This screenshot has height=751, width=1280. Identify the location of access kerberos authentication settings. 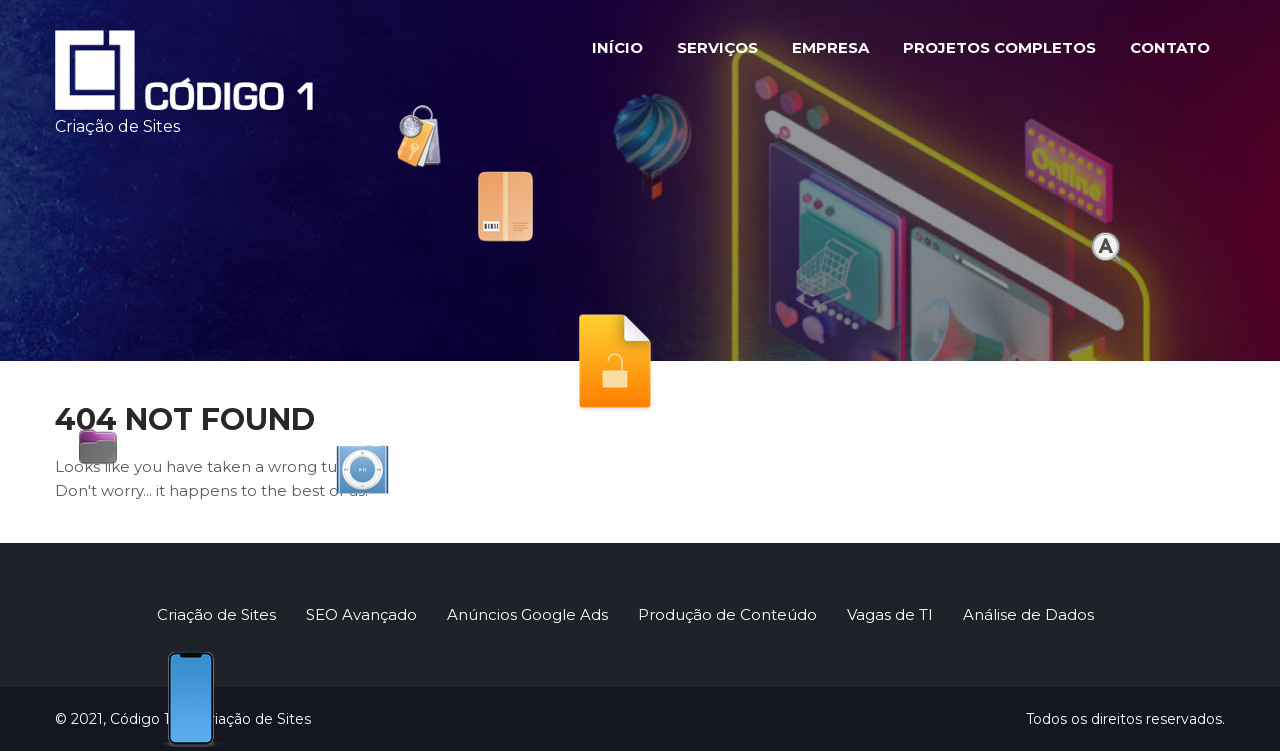
(419, 136).